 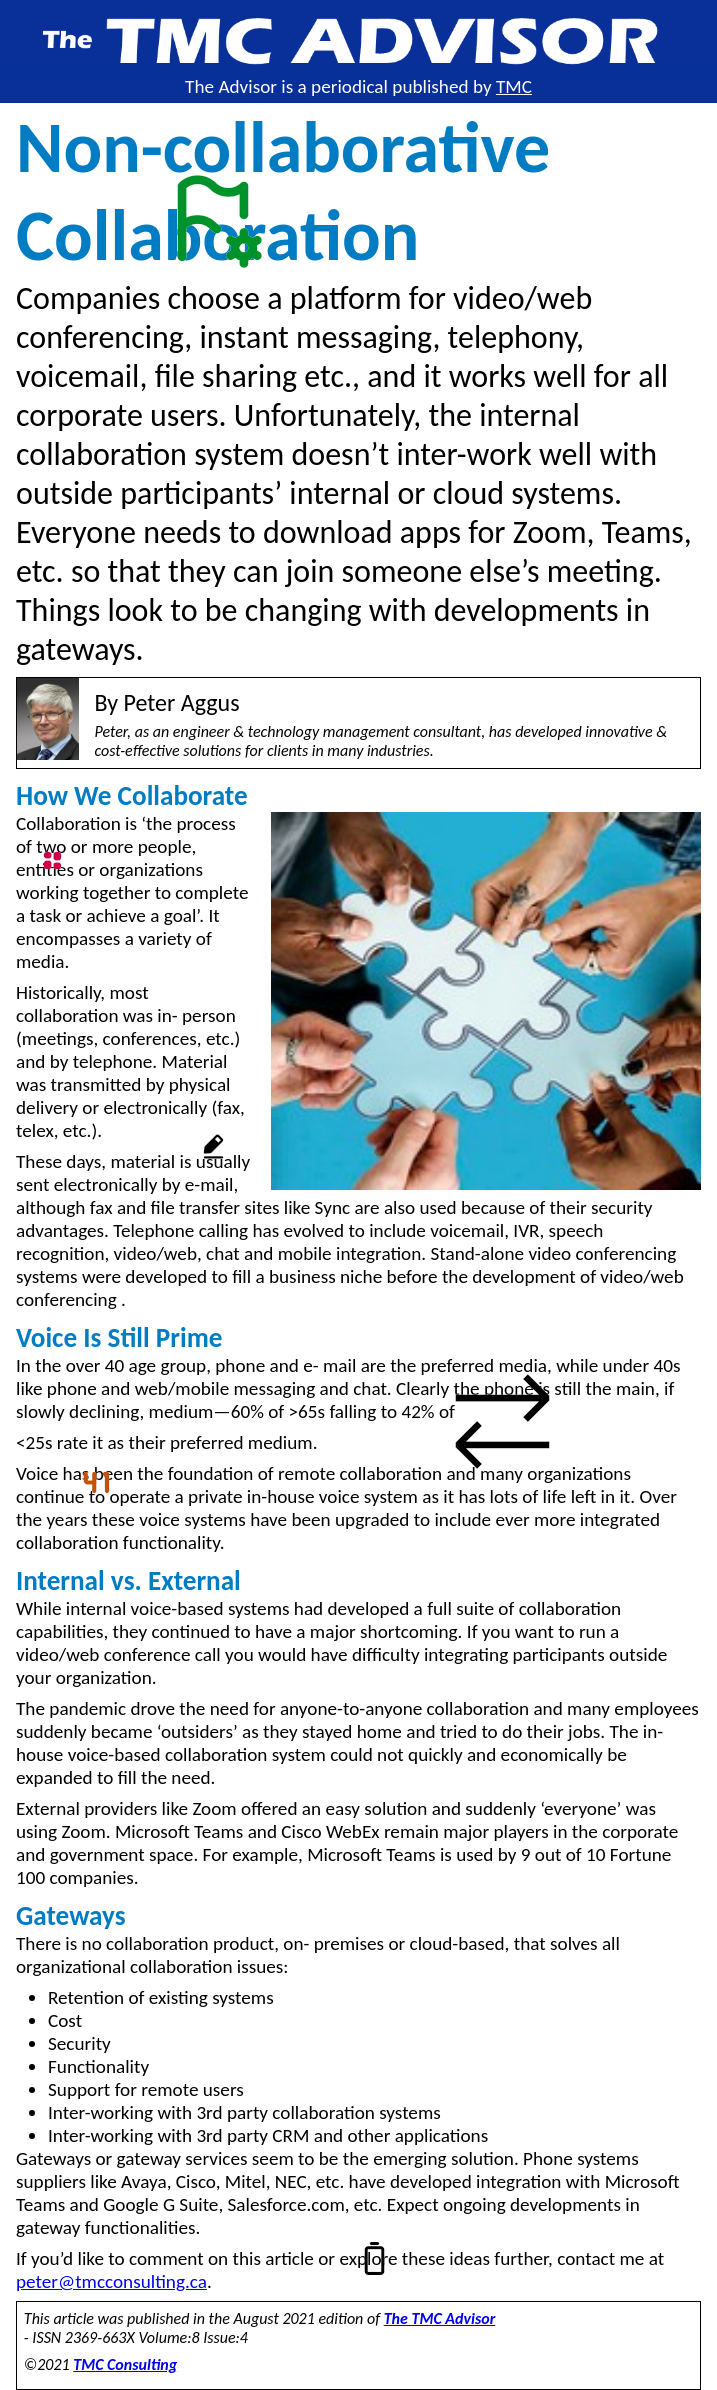 I want to click on indicates item number 41 in a list or sequence, so click(x=98, y=1482).